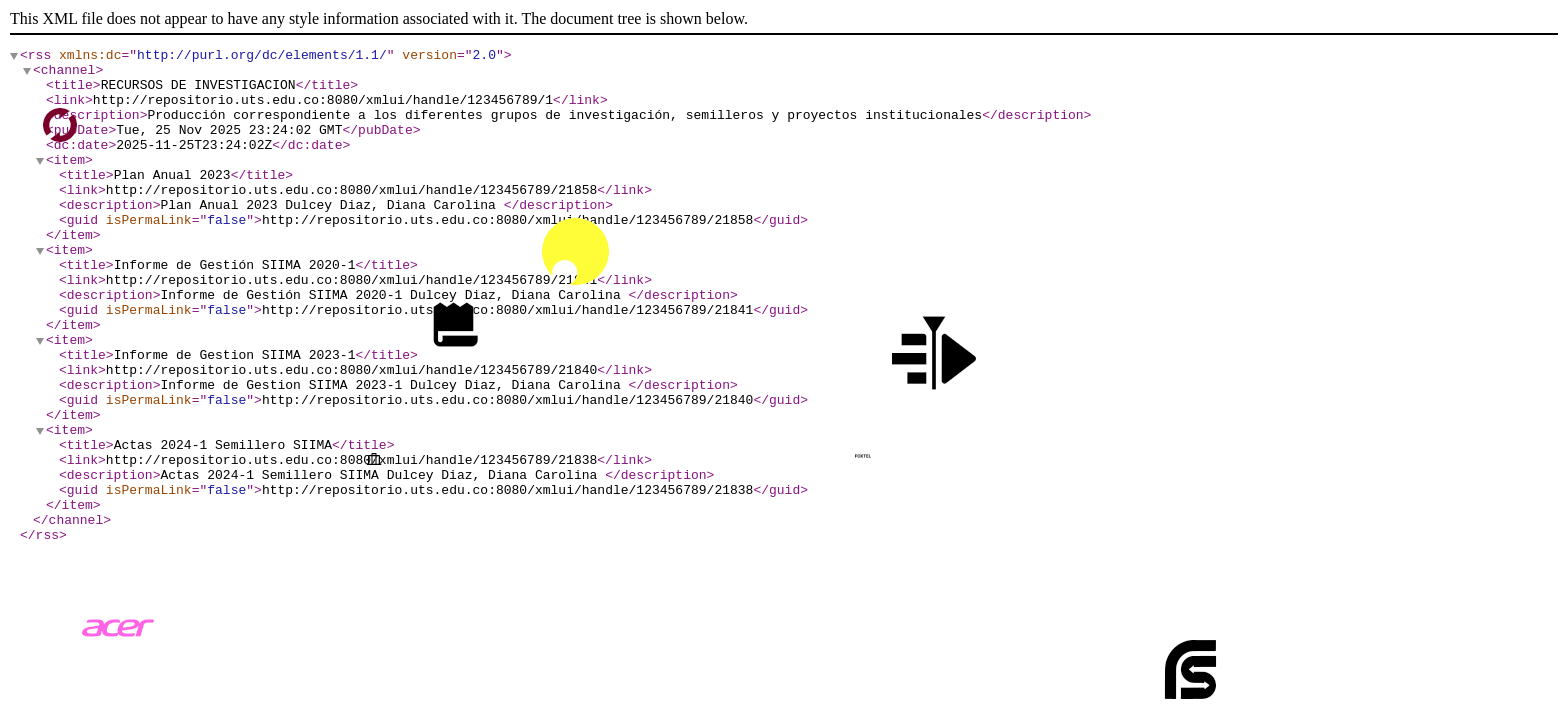 Image resolution: width=1568 pixels, height=720 pixels. I want to click on open MLflow machine learning platform, so click(60, 125).